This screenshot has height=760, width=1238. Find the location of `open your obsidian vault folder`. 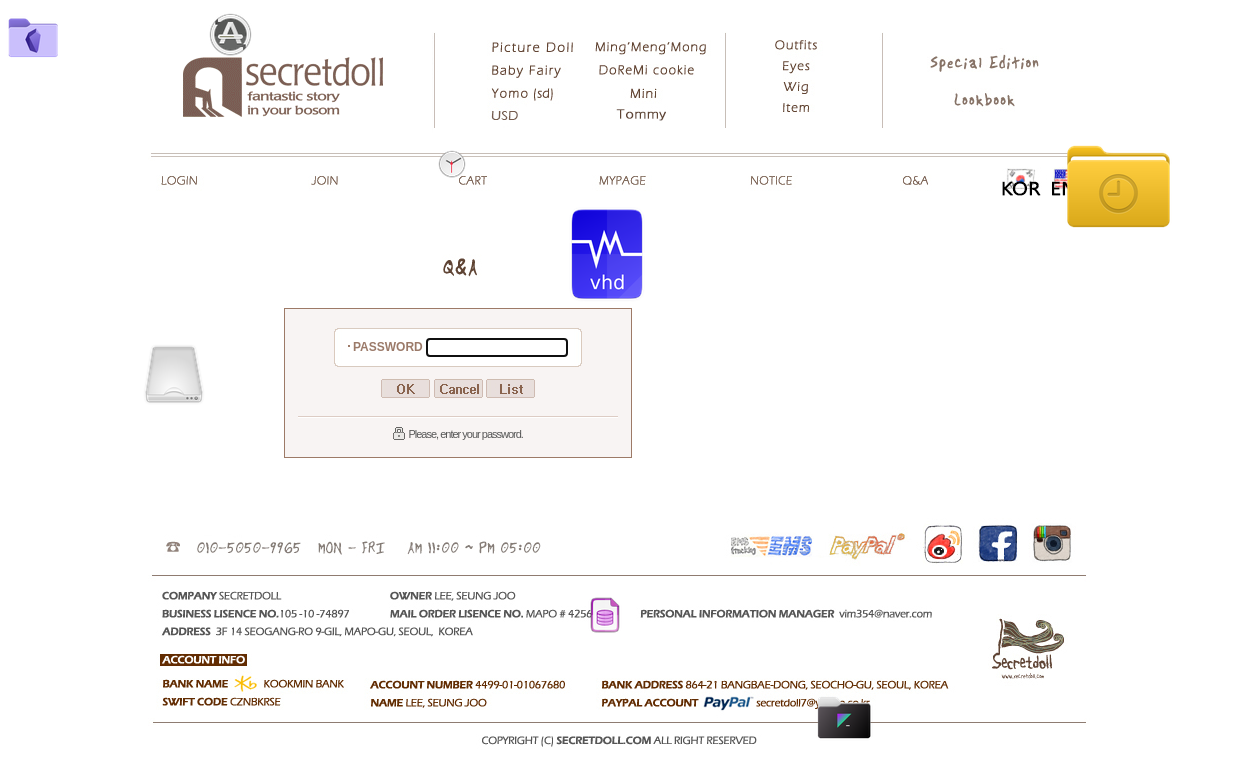

open your obsidian vault folder is located at coordinates (33, 39).